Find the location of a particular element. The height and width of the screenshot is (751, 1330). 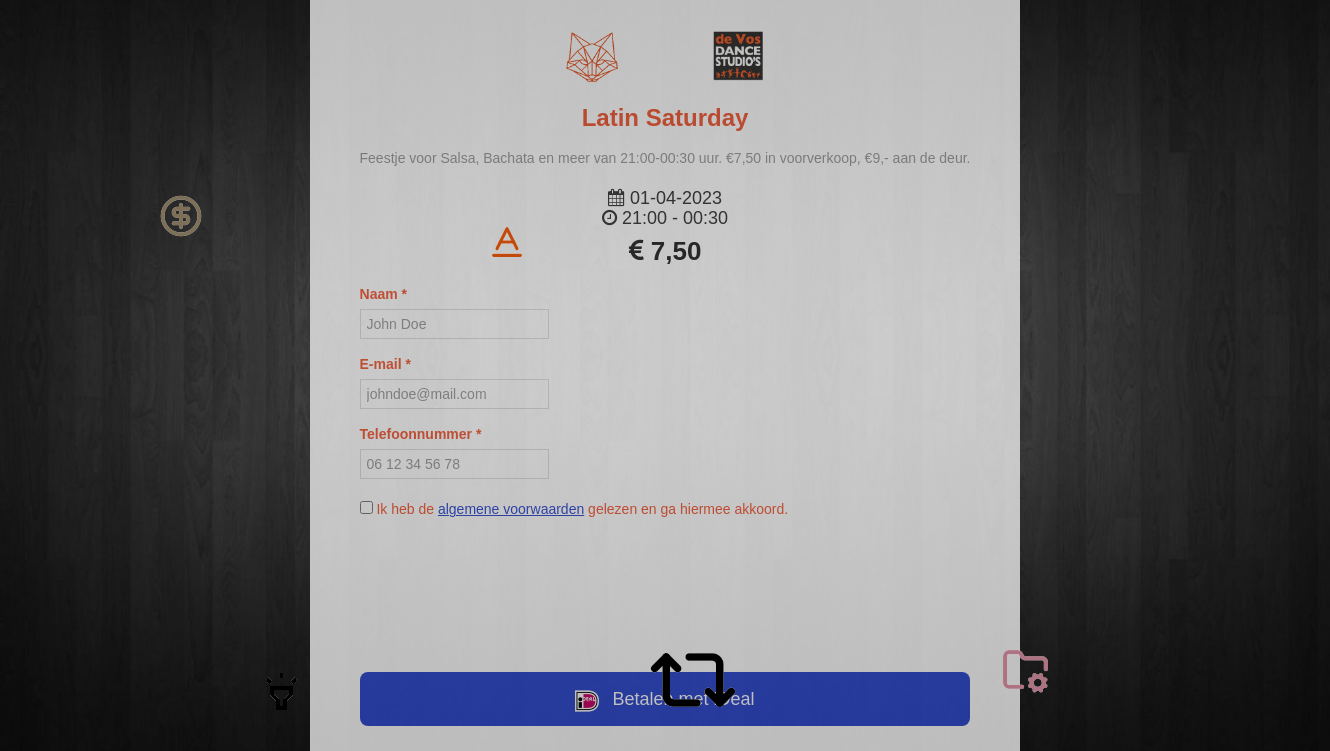

view account balance or payment options is located at coordinates (181, 216).